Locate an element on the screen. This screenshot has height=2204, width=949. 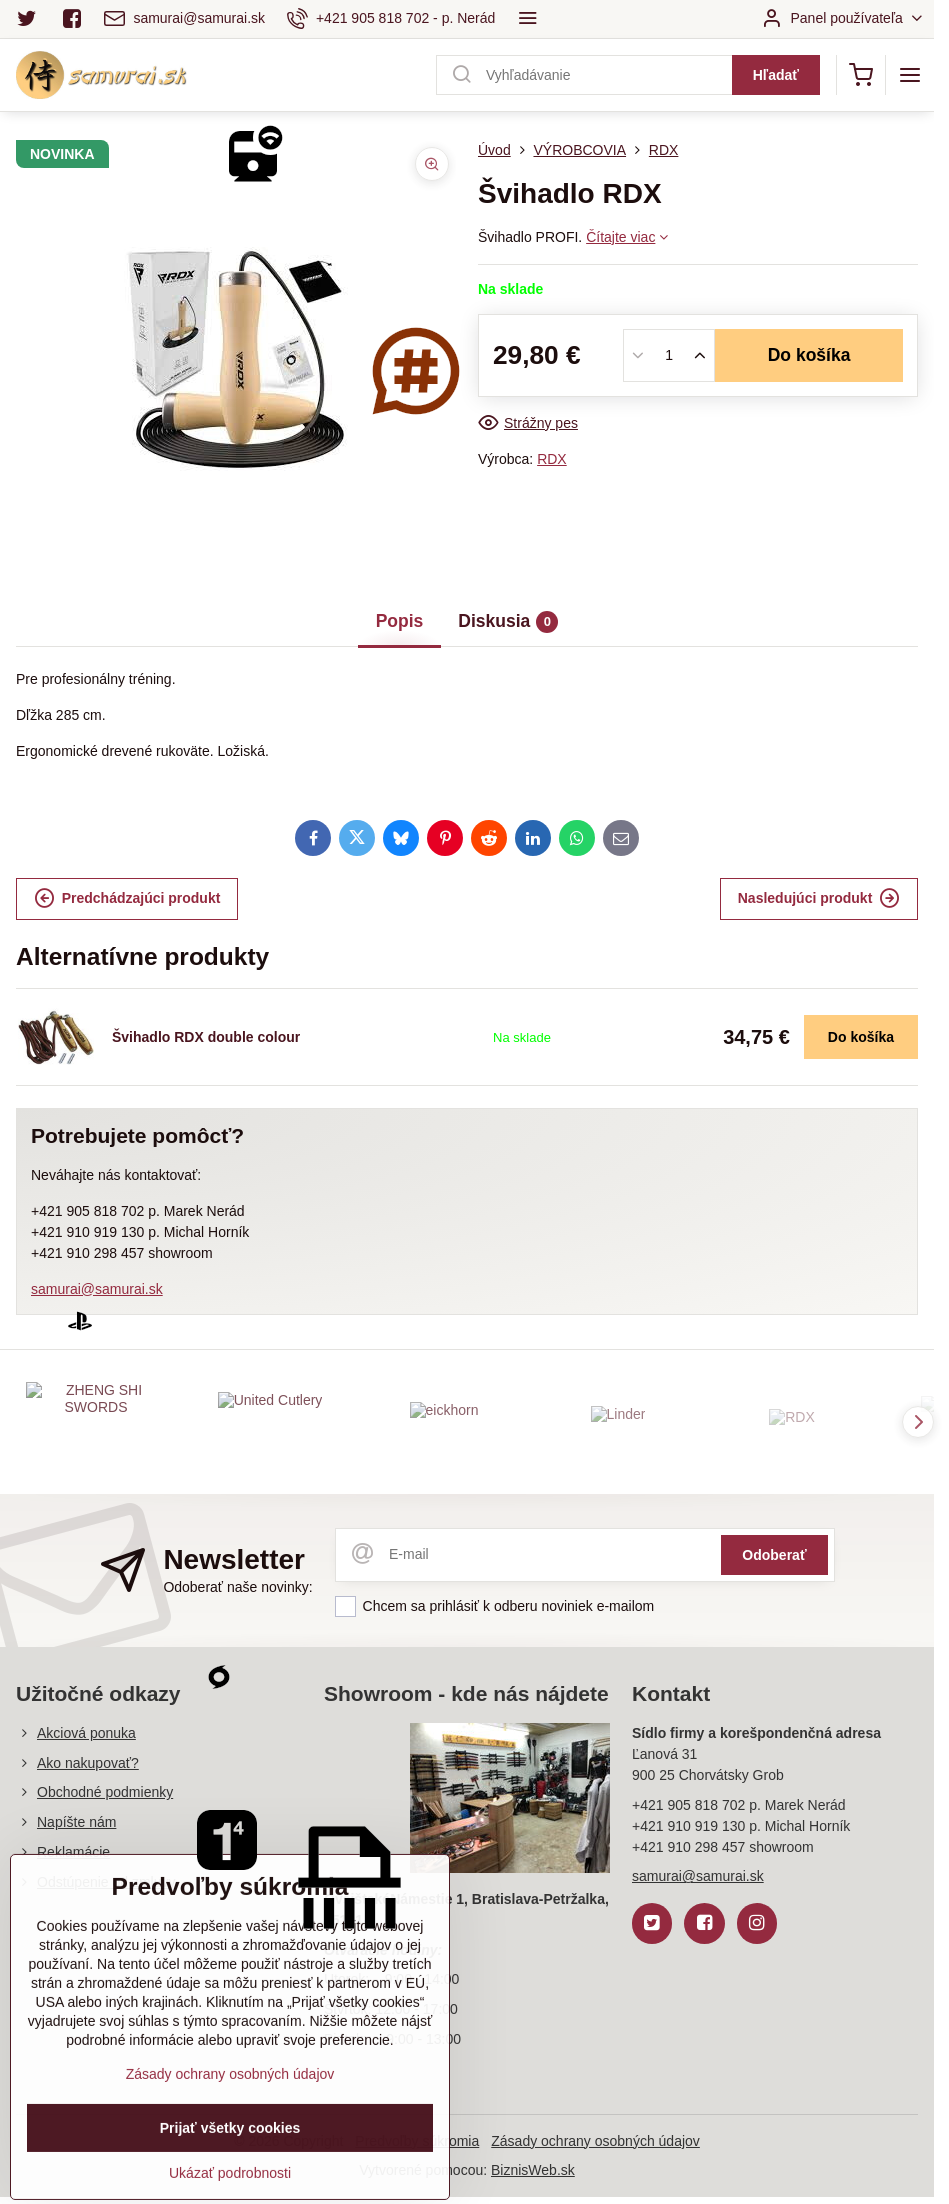
permanently delete a document is located at coordinates (349, 1877).